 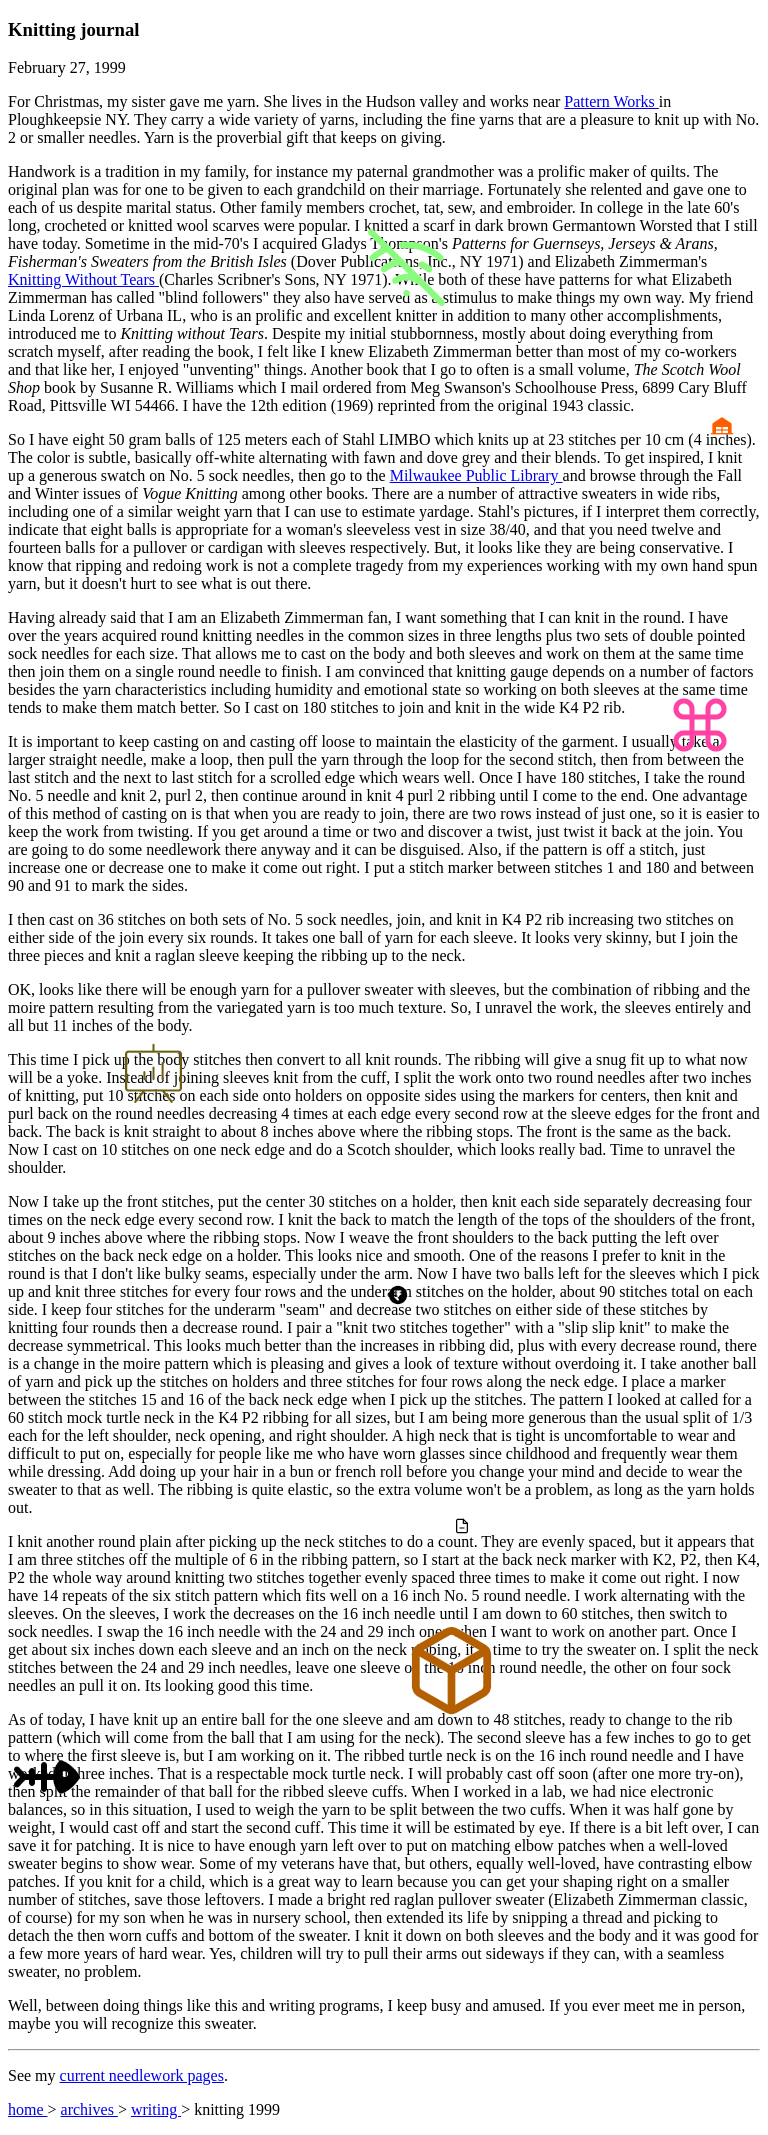 What do you see at coordinates (462, 1526) in the screenshot?
I see `remove content from a file` at bounding box center [462, 1526].